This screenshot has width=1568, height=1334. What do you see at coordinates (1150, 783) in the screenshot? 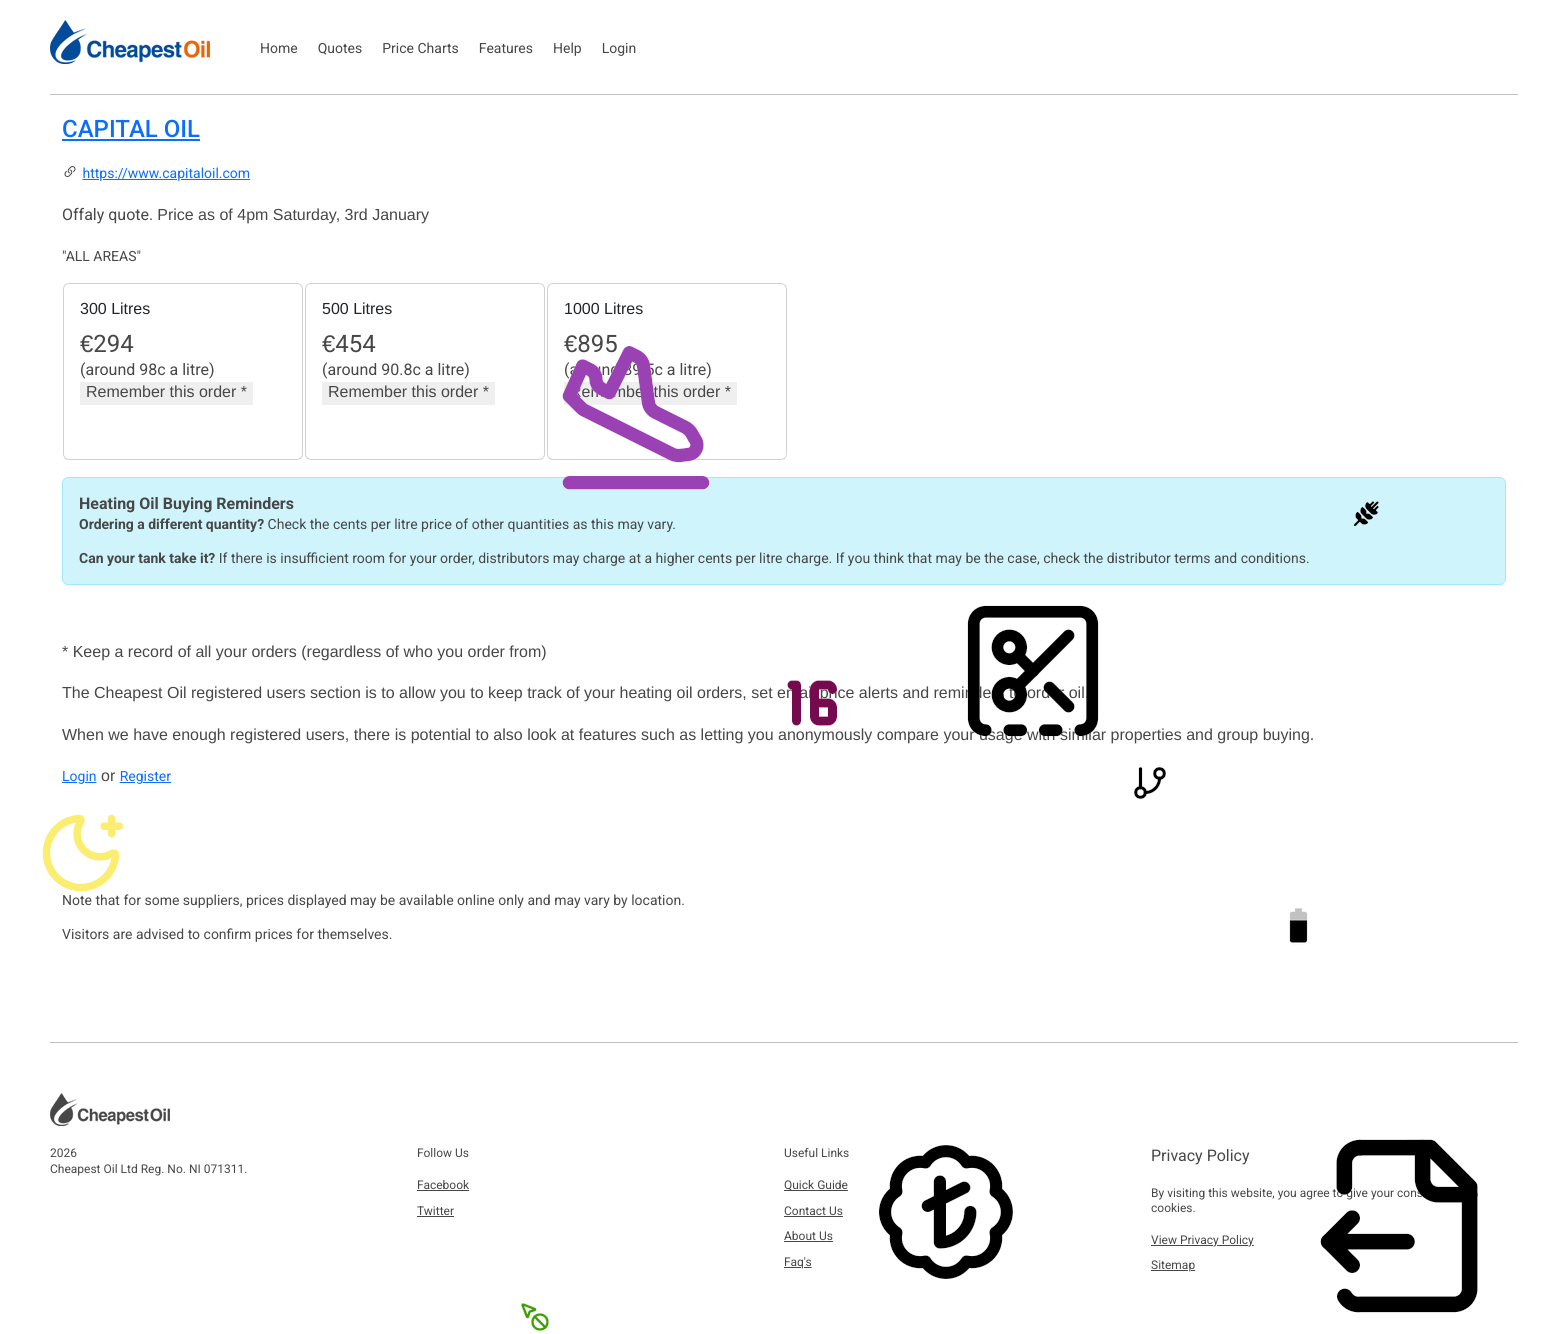
I see `view or manage git branches` at bounding box center [1150, 783].